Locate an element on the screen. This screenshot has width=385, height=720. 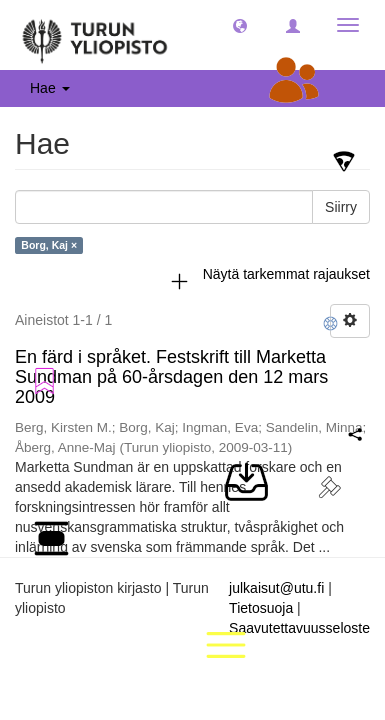
share content with others is located at coordinates (355, 434).